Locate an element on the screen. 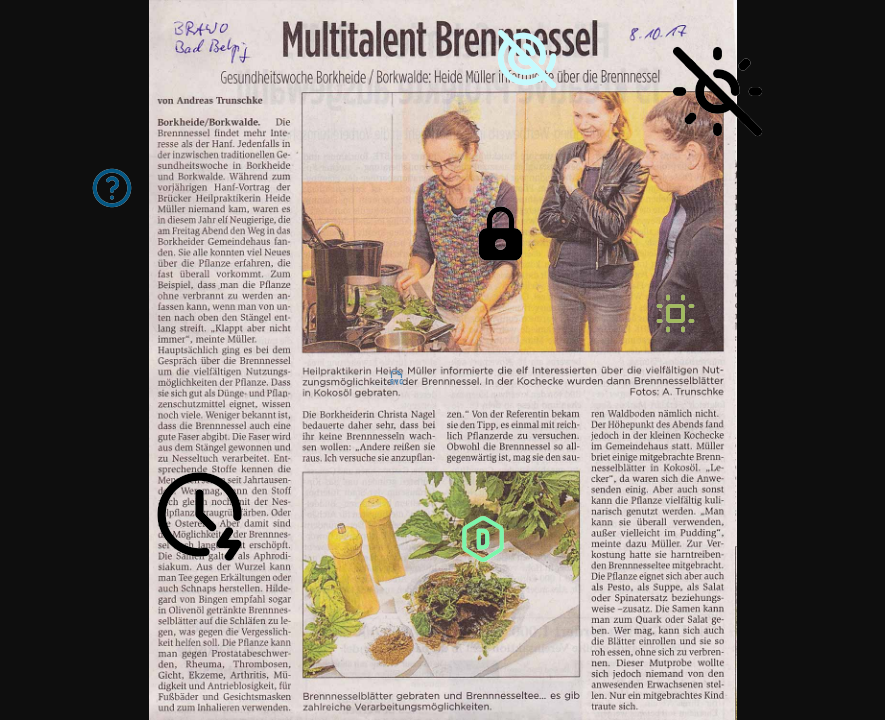 Image resolution: width=885 pixels, height=720 pixels. app icon or logo featuring the letter D is located at coordinates (483, 539).